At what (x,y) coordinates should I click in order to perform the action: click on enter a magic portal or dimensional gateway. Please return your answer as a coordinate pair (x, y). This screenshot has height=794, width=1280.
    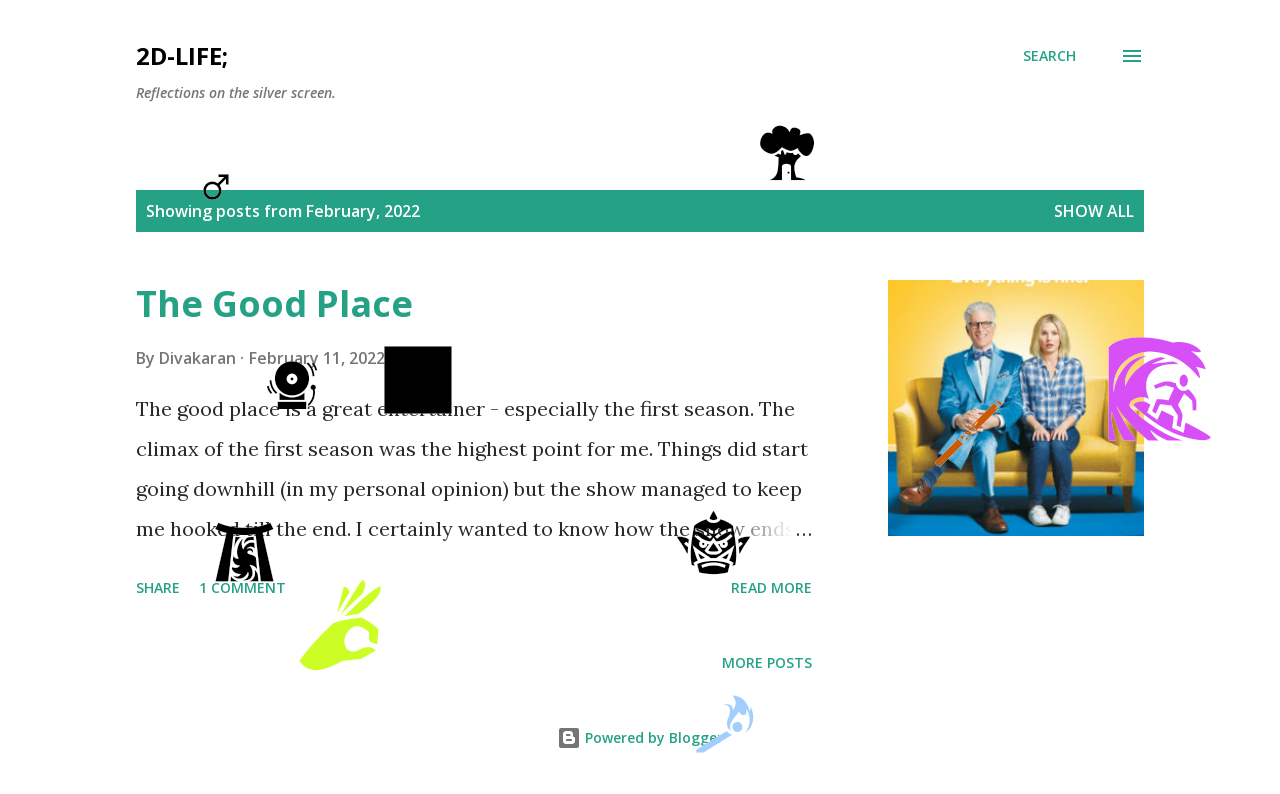
    Looking at the image, I should click on (244, 552).